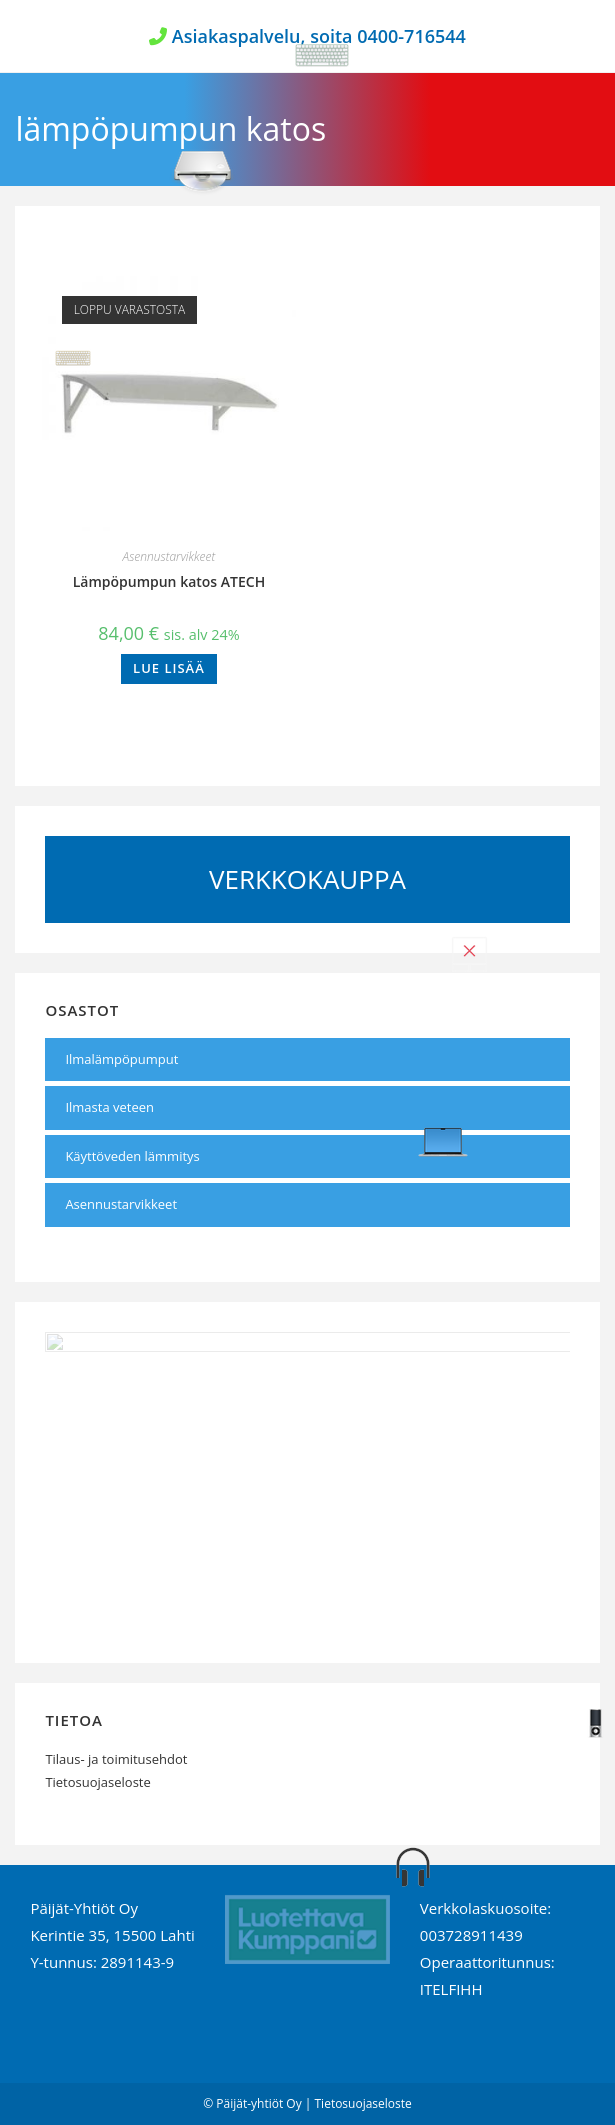  Describe the element at coordinates (469, 954) in the screenshot. I see `touchpad is disabled or unavailable` at that location.